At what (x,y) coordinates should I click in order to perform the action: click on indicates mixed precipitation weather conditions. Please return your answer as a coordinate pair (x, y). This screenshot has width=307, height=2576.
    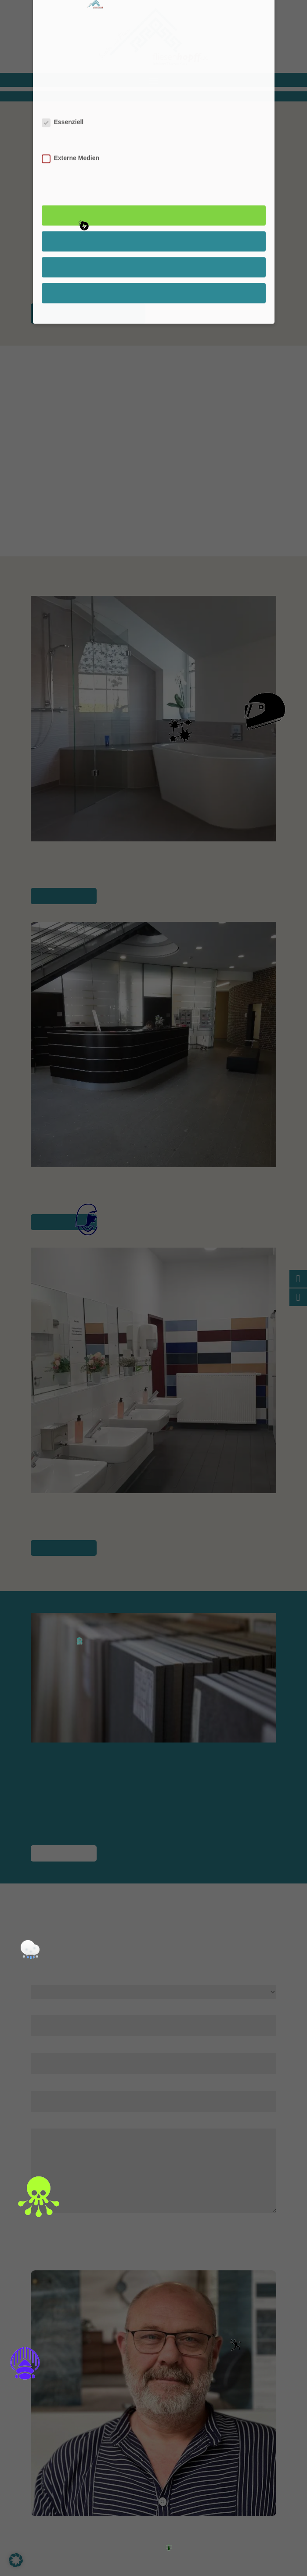
    Looking at the image, I should click on (30, 1949).